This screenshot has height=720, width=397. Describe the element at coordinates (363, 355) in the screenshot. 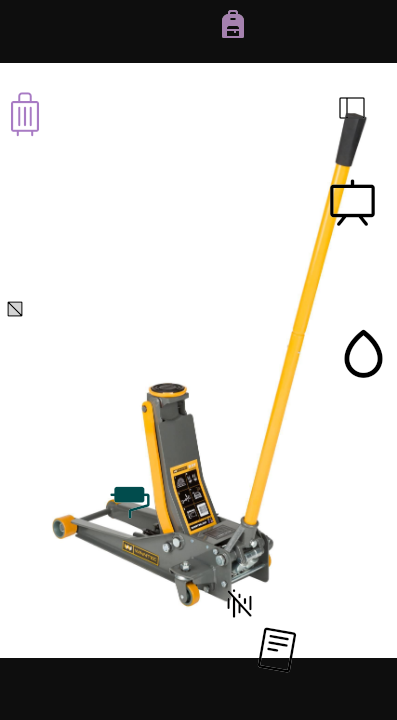

I see `indicates water or liquid-related settings` at that location.